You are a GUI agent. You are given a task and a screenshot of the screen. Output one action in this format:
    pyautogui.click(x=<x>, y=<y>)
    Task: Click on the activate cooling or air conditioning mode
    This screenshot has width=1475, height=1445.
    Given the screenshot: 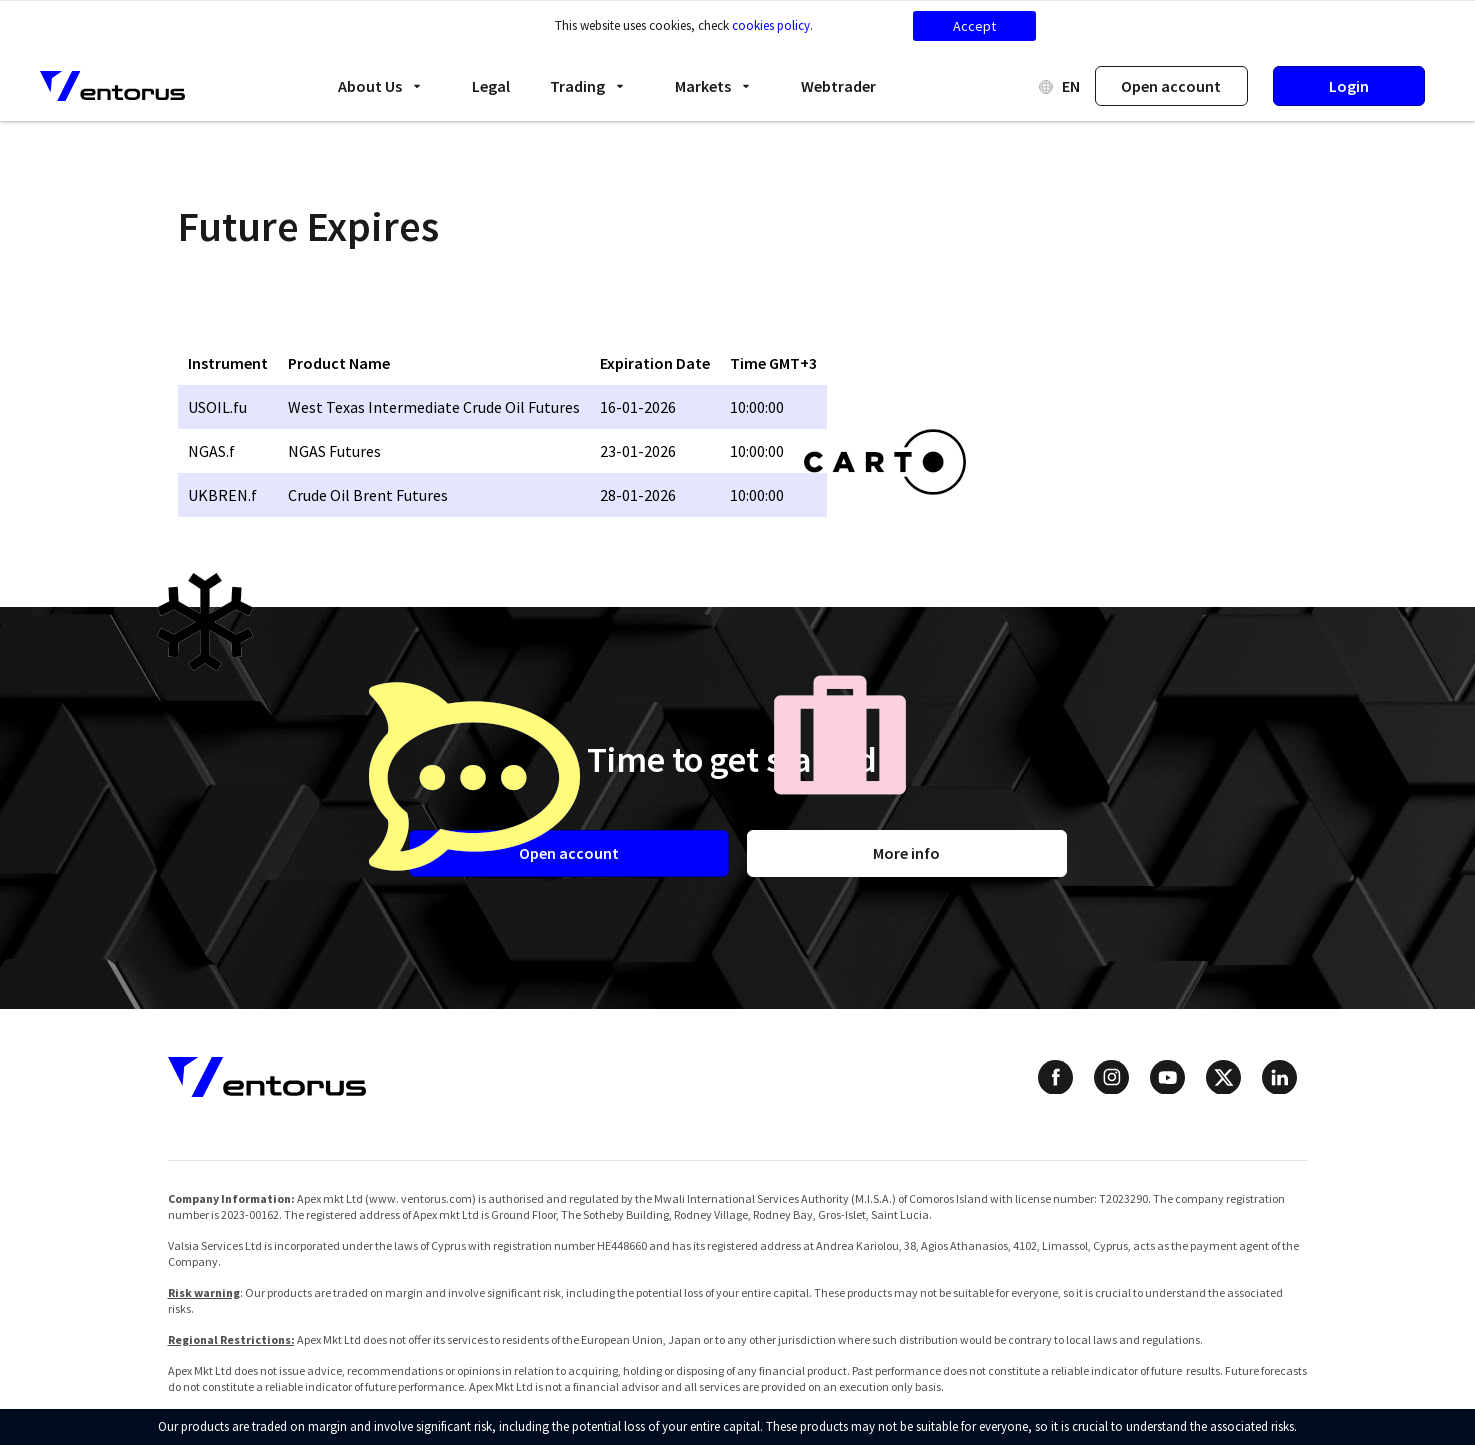 What is the action you would take?
    pyautogui.click(x=205, y=622)
    